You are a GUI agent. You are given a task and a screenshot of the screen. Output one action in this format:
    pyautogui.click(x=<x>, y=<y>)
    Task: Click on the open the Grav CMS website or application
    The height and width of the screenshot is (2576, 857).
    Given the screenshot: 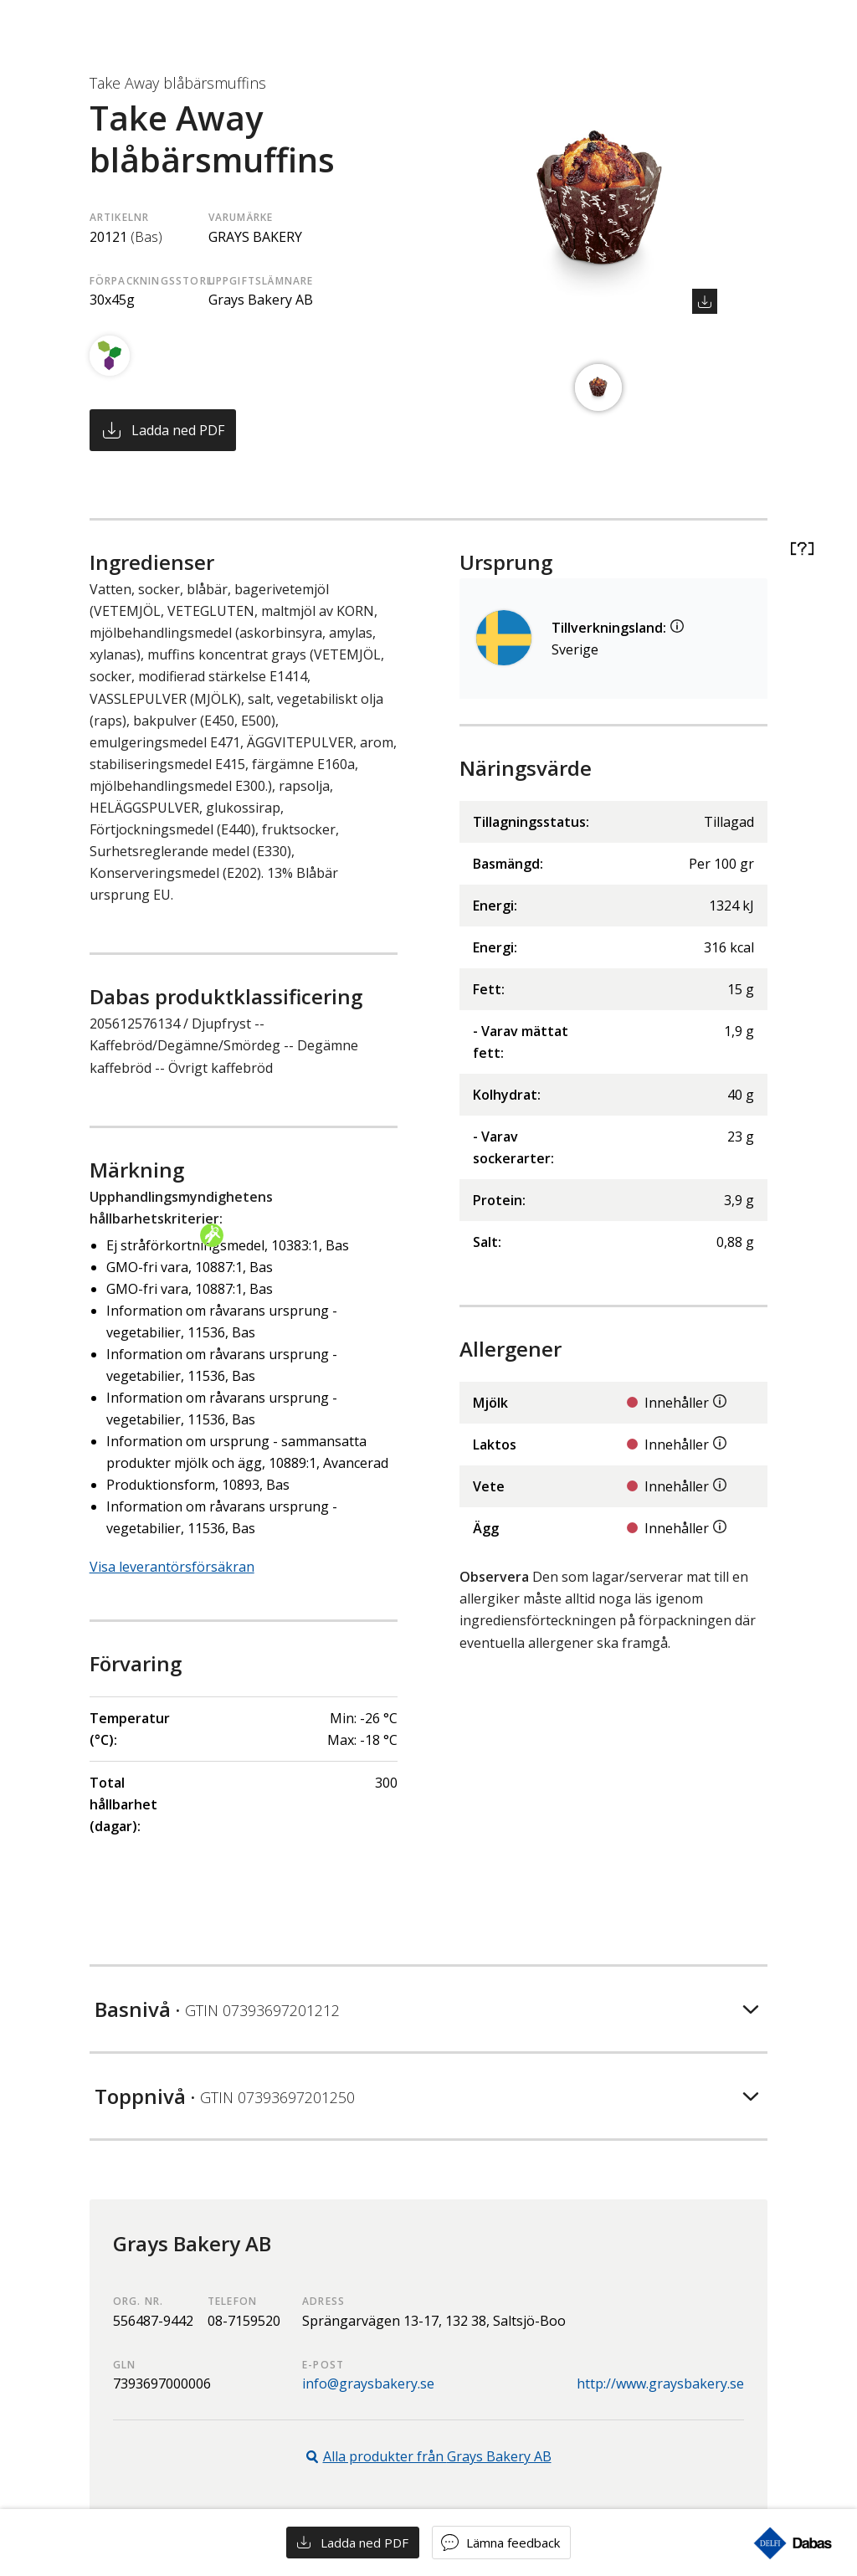 What is the action you would take?
    pyautogui.click(x=212, y=1235)
    